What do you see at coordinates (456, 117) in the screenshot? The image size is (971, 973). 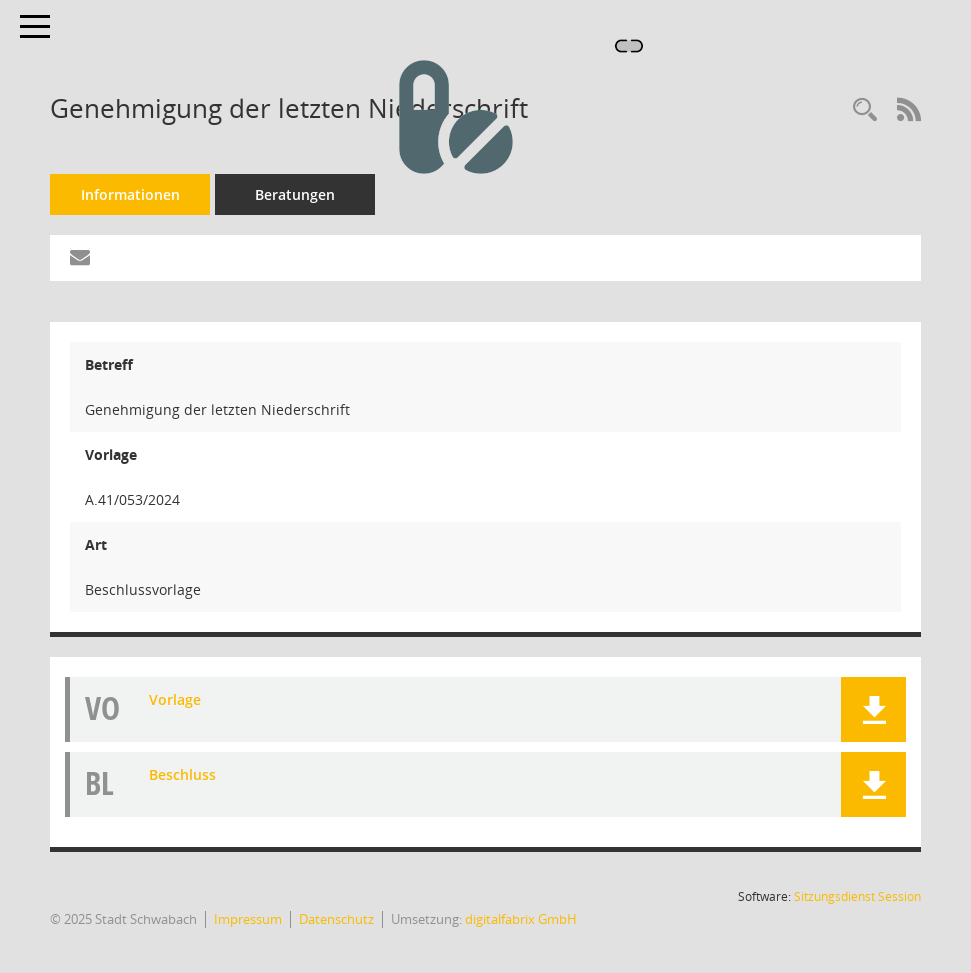 I see `view medication reminders` at bounding box center [456, 117].